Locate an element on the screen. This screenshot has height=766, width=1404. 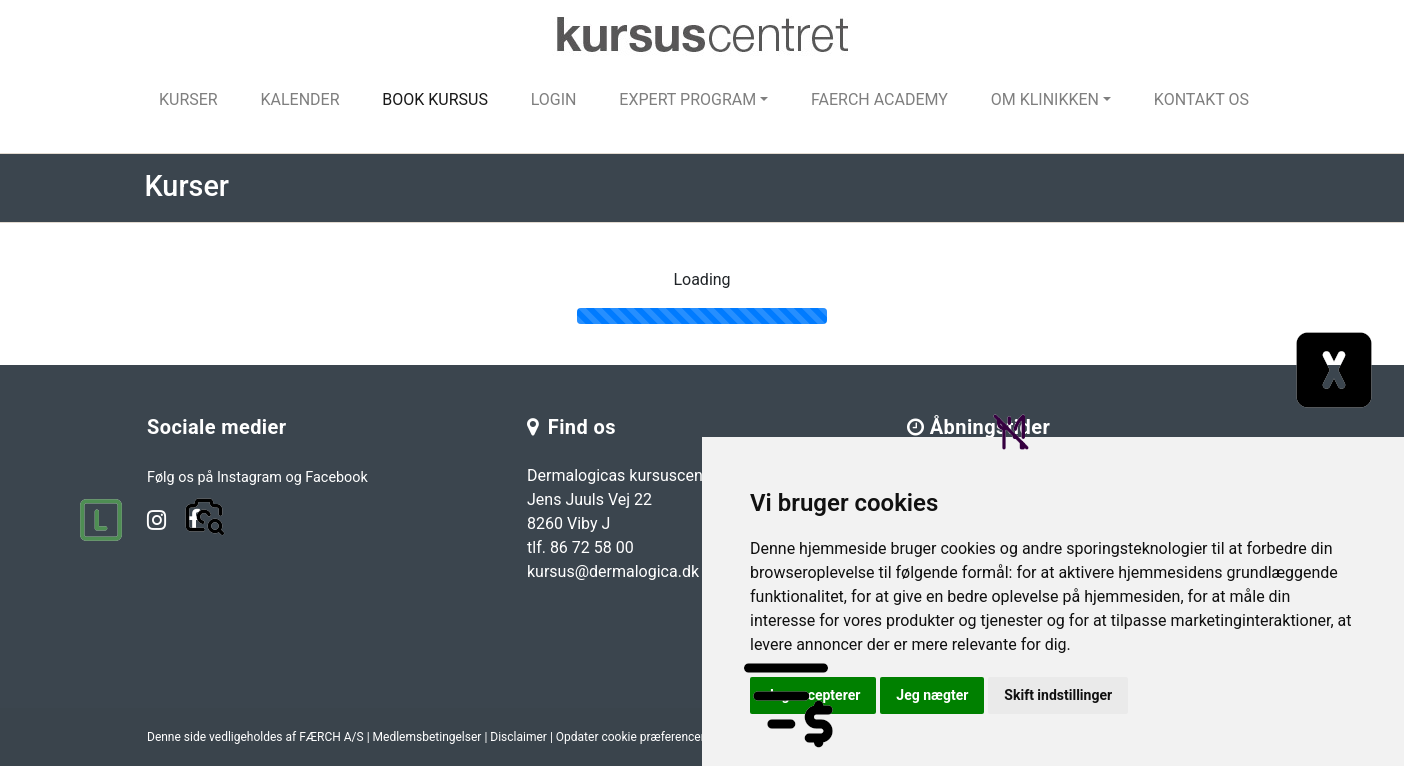
kitchen tools unavailable or disabled is located at coordinates (1011, 432).